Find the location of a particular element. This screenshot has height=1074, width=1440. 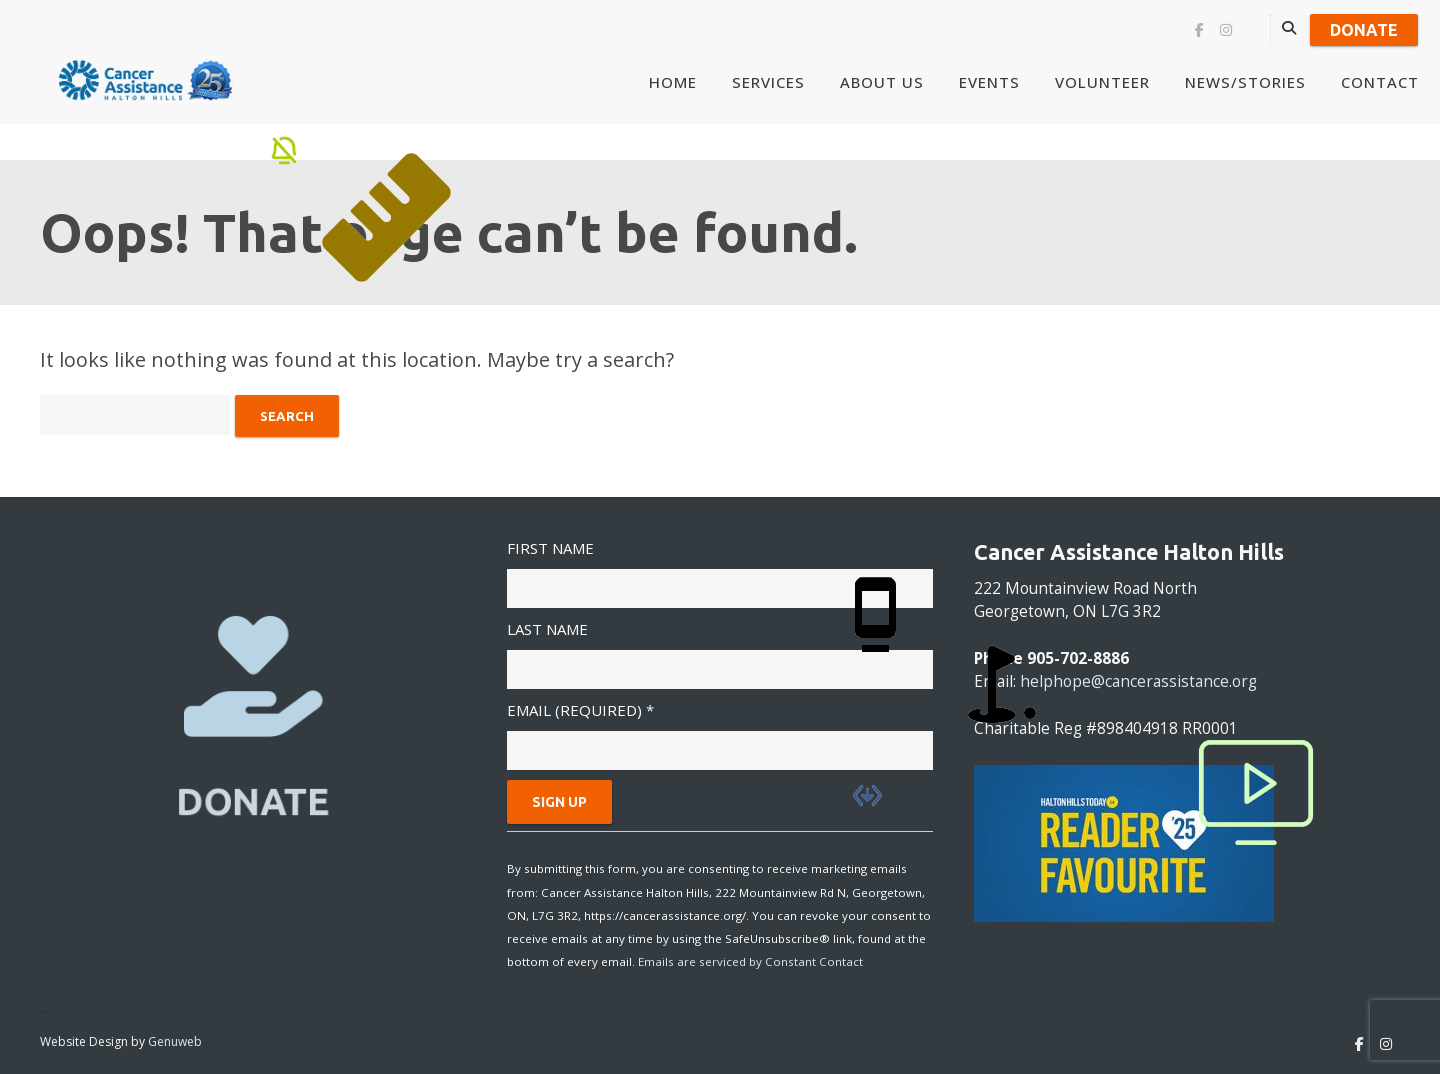

dock your device to a charging station is located at coordinates (875, 614).